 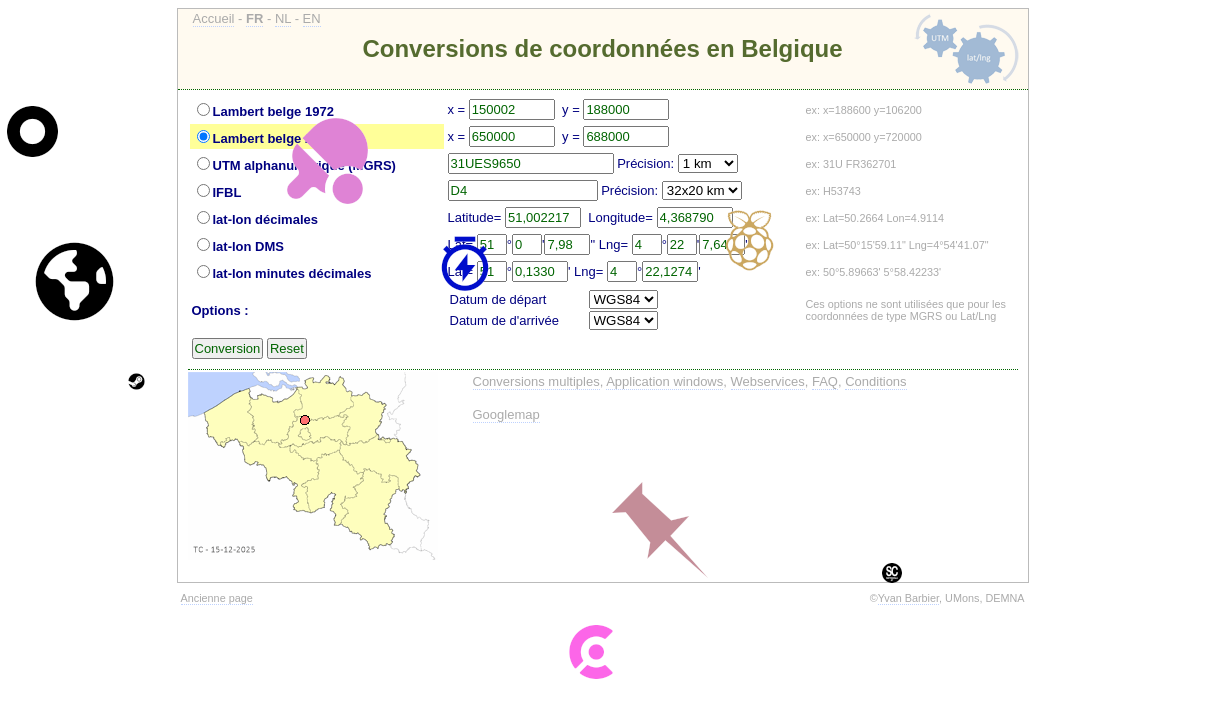 I want to click on visit the Softcatalà website or app, so click(x=892, y=573).